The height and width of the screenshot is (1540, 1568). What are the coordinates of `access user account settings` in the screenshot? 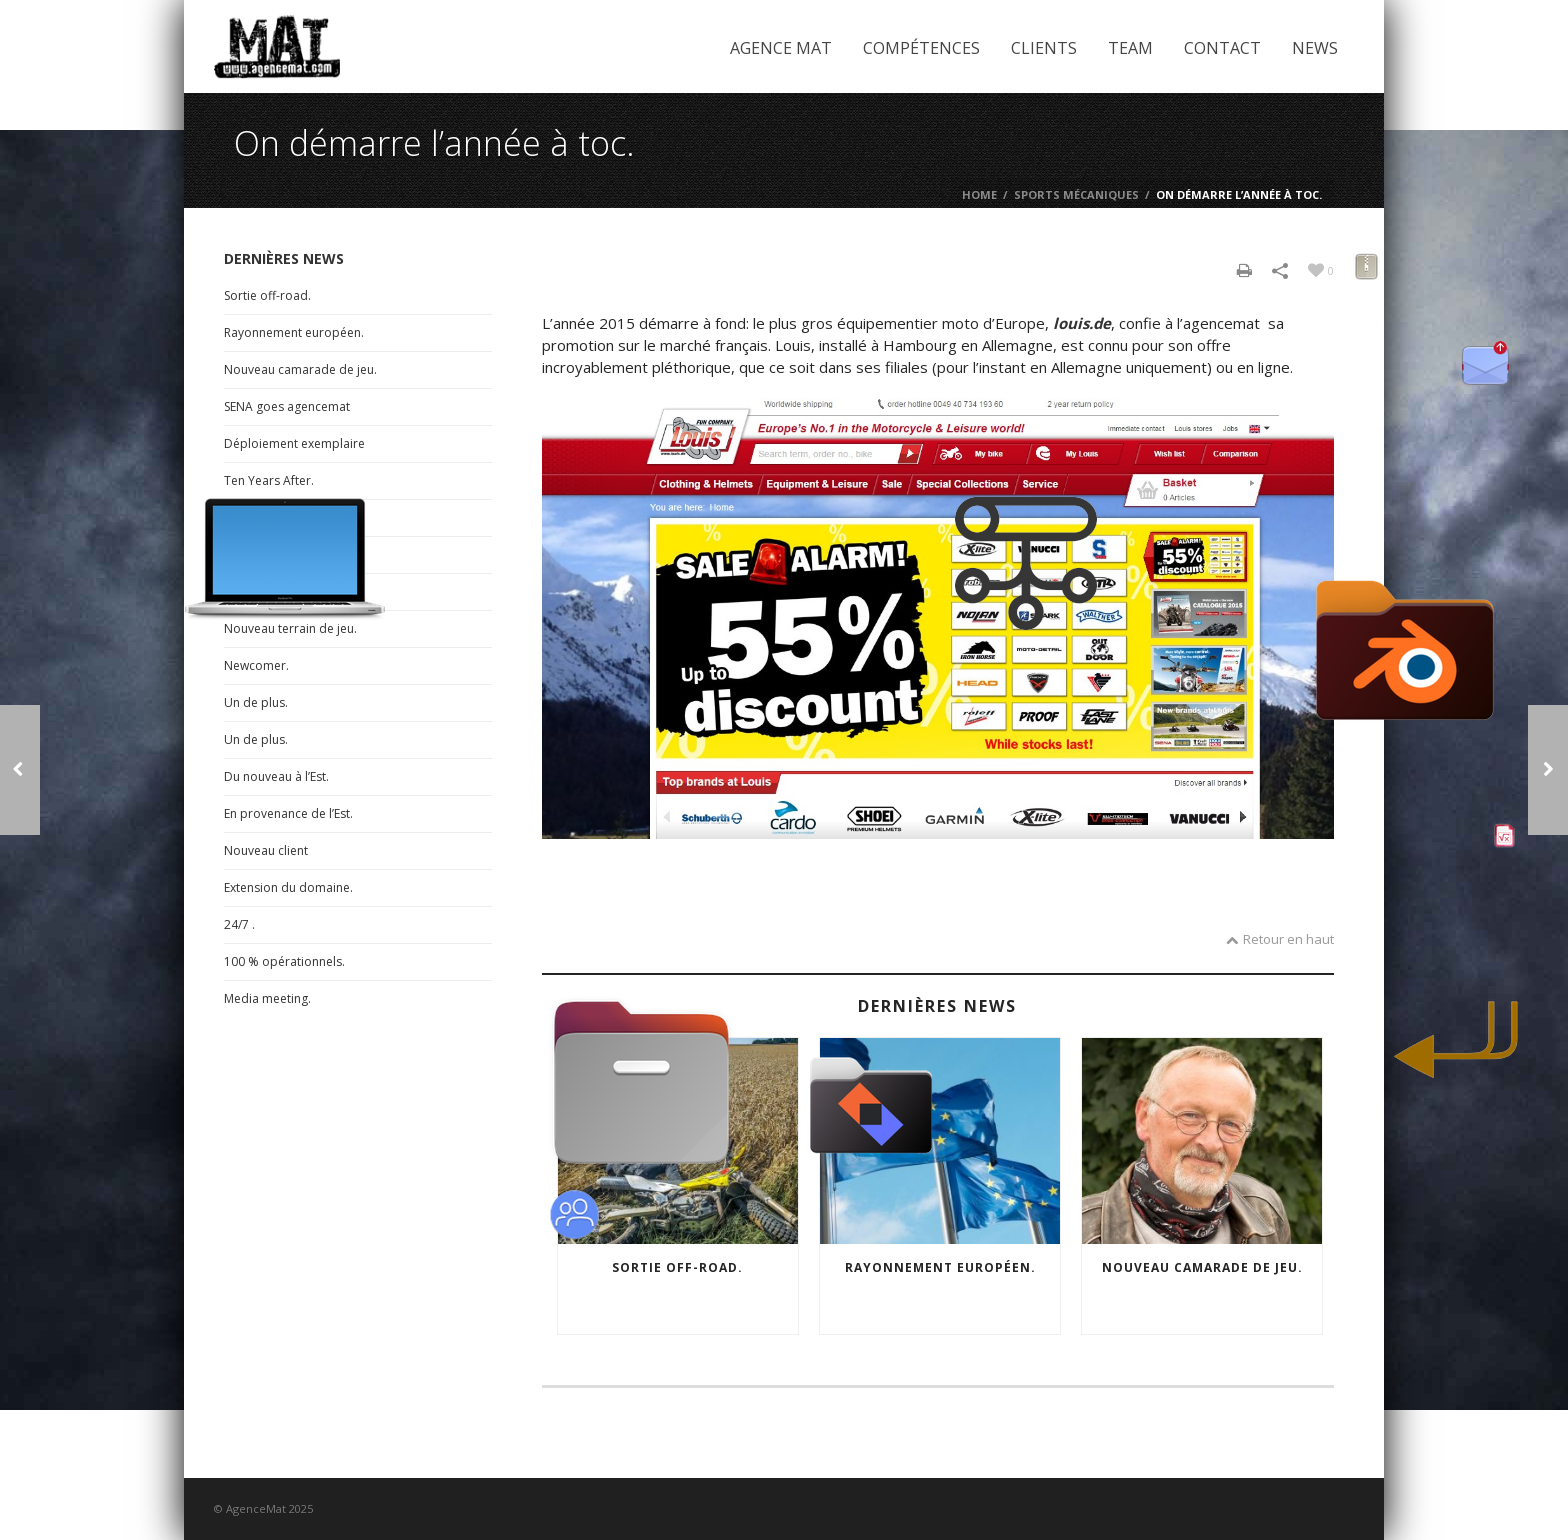 It's located at (574, 1214).